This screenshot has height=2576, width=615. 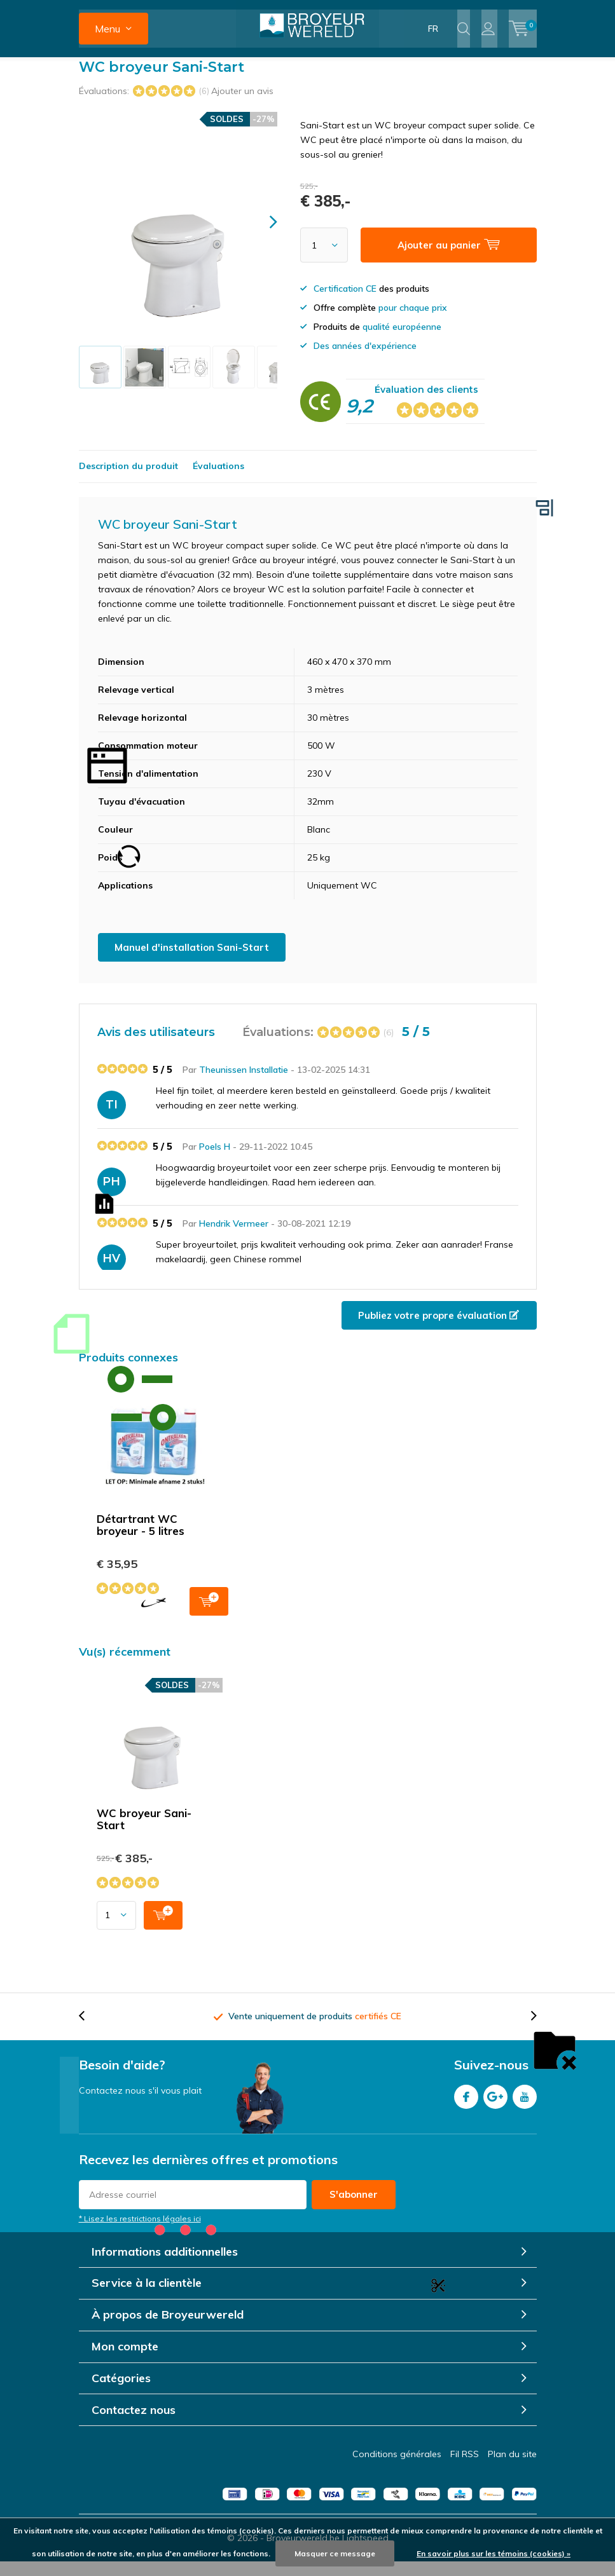 What do you see at coordinates (128, 856) in the screenshot?
I see `refresh or reload the current page` at bounding box center [128, 856].